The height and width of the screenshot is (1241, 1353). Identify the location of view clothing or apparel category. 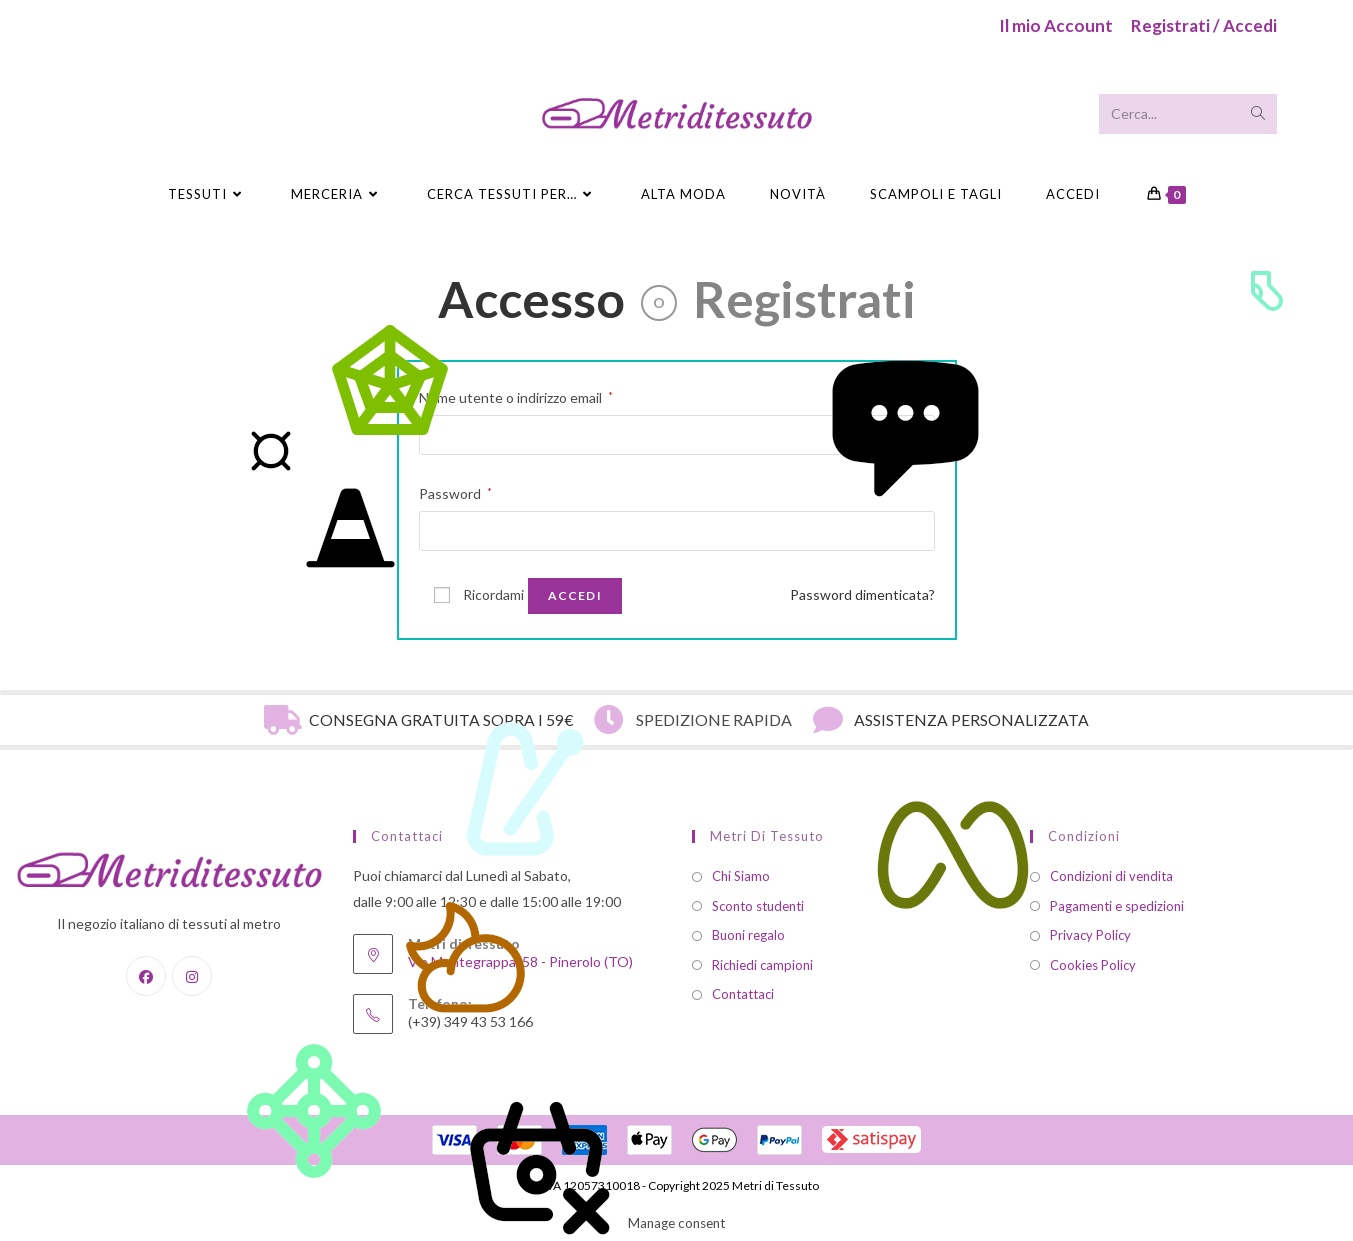
(1267, 291).